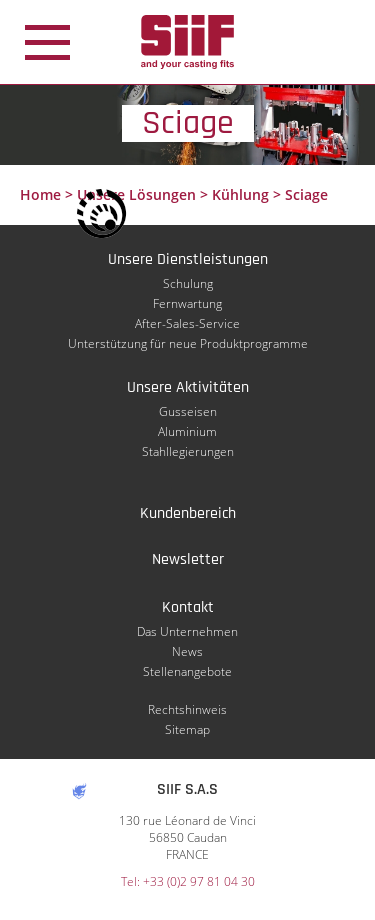  Describe the element at coordinates (101, 213) in the screenshot. I see `activate sonic or speed boost ability` at that location.